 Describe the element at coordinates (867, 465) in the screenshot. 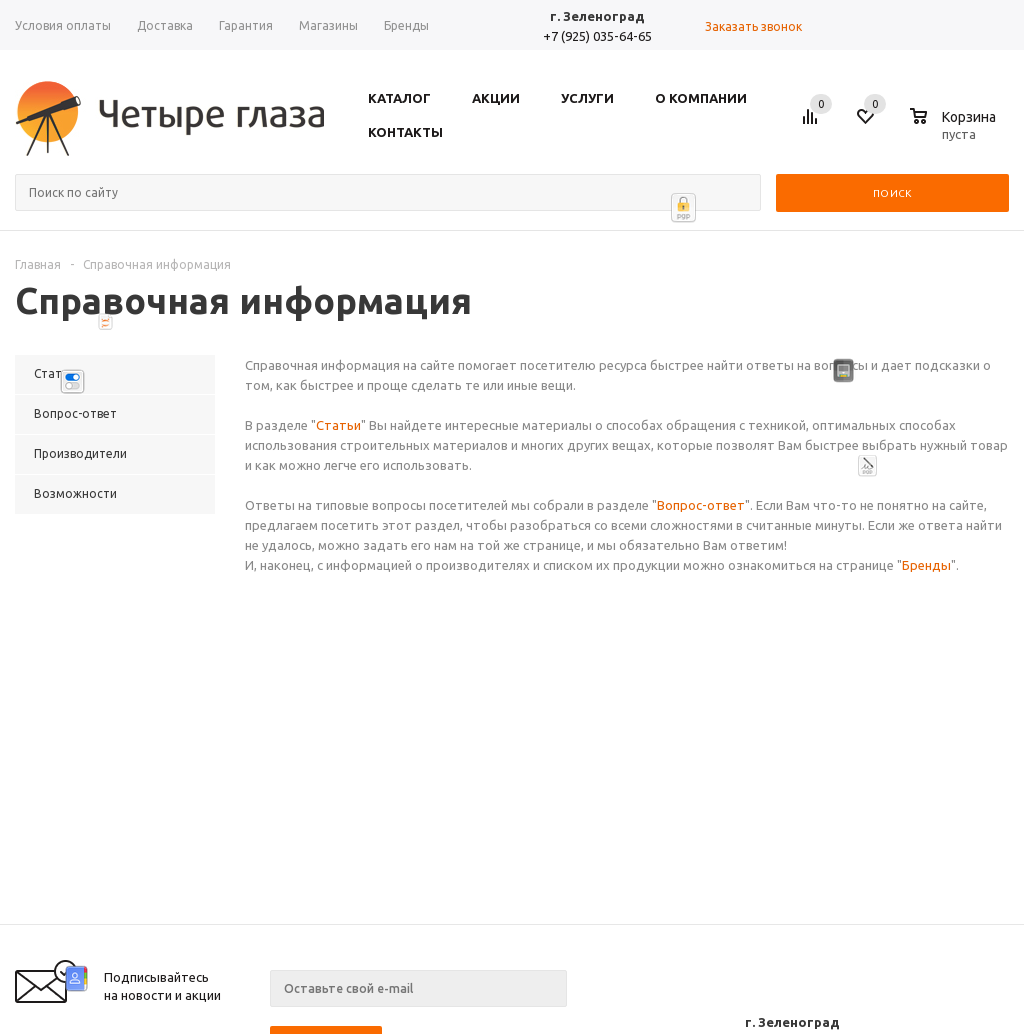

I see `a PGP signature file for verifying authenticity` at that location.